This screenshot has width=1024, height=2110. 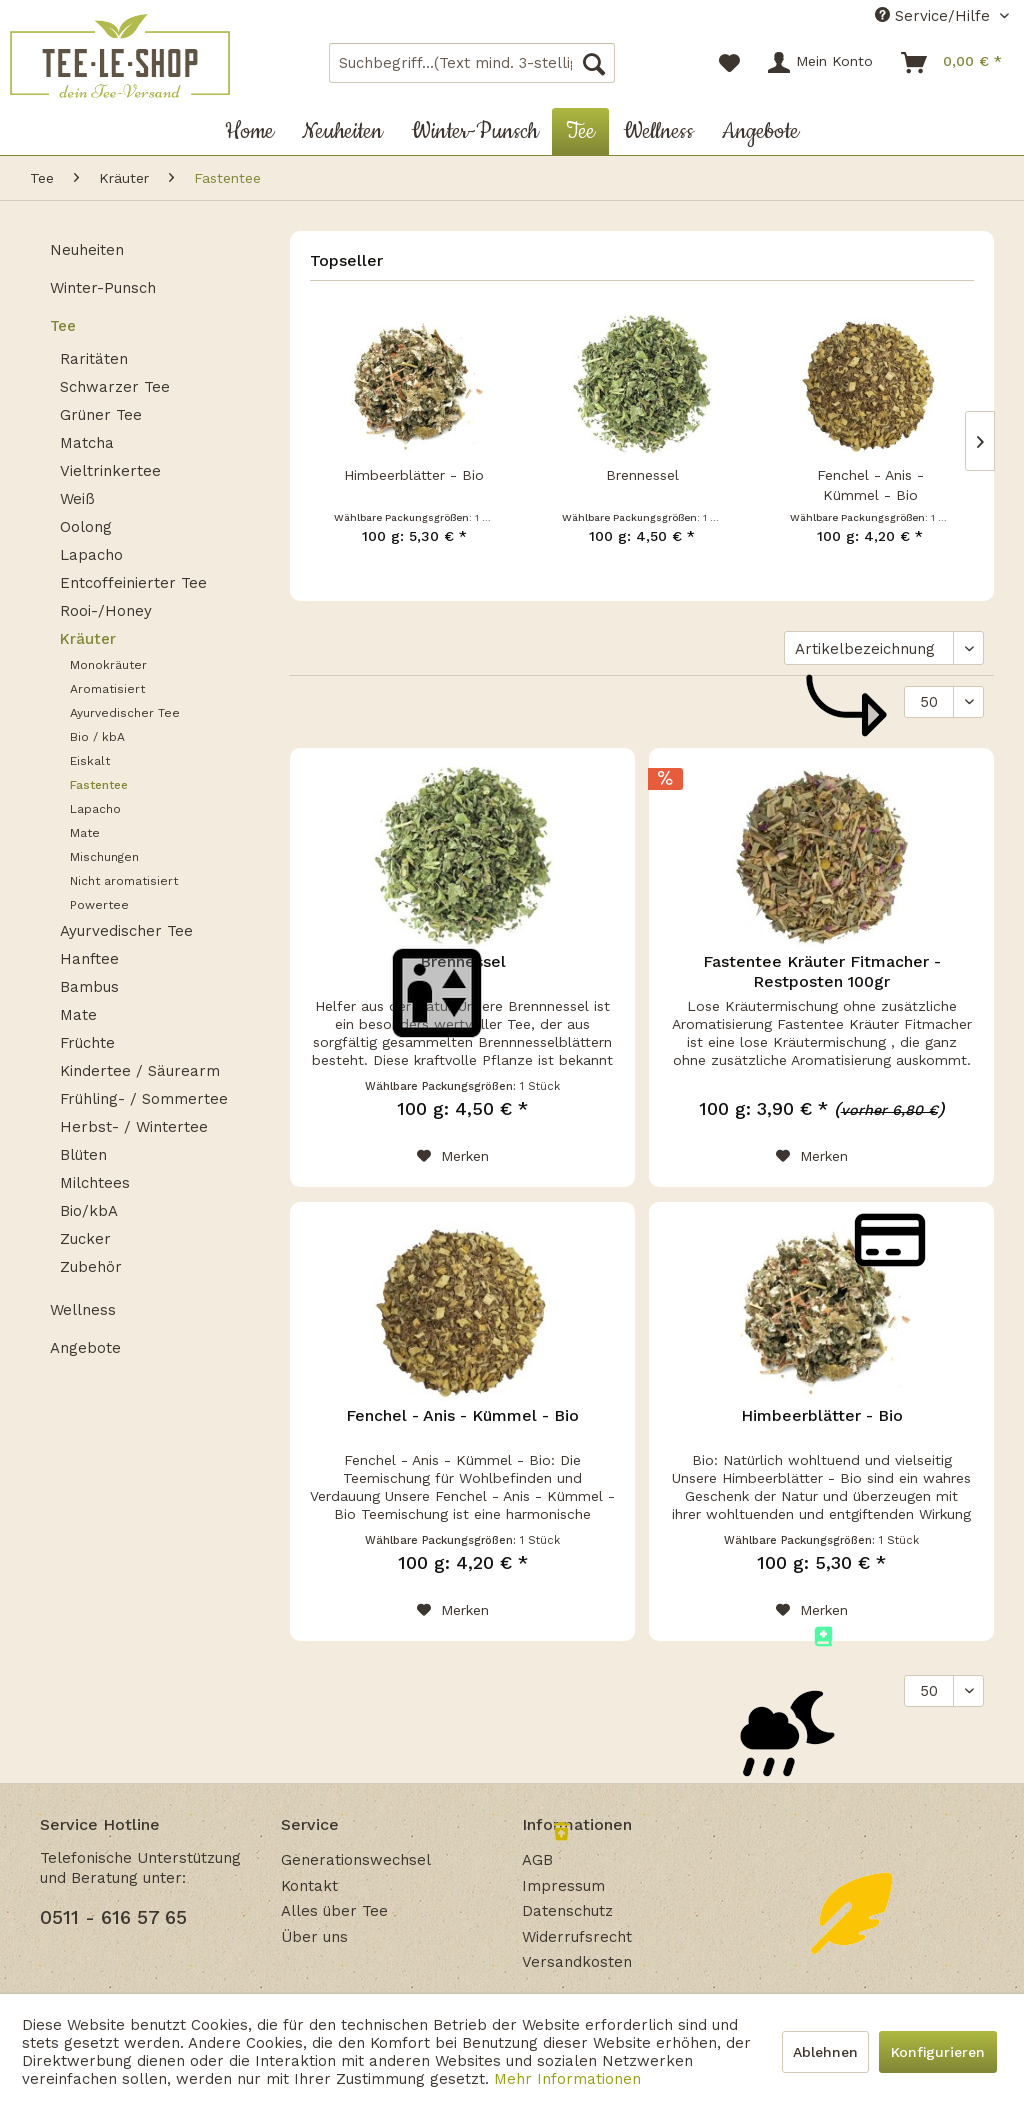 I want to click on compose a new message or note, so click(x=851, y=1914).